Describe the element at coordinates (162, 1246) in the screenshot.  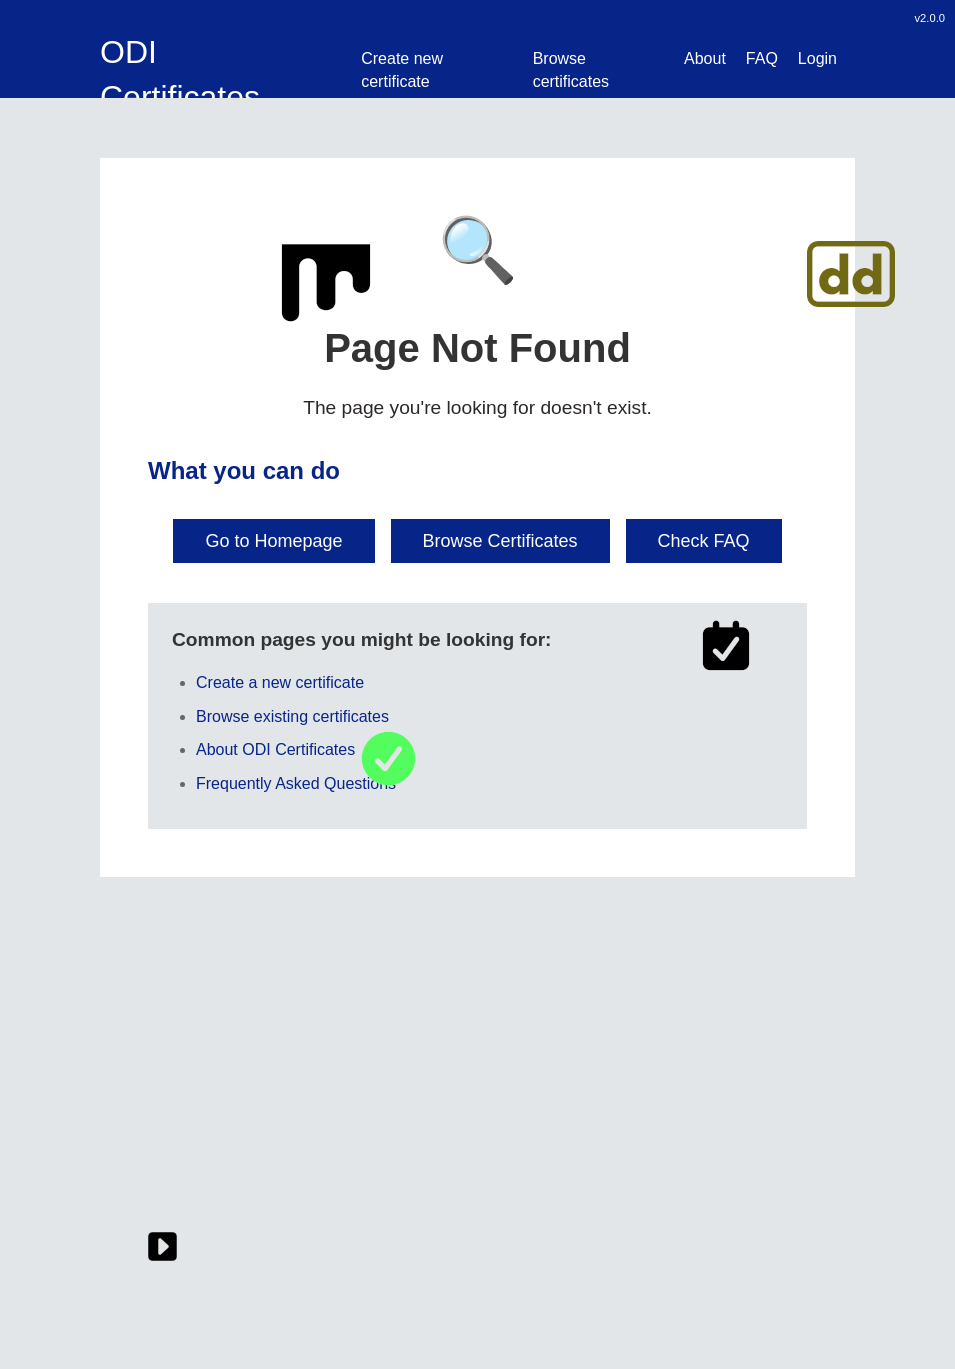
I see `play media or video content` at that location.